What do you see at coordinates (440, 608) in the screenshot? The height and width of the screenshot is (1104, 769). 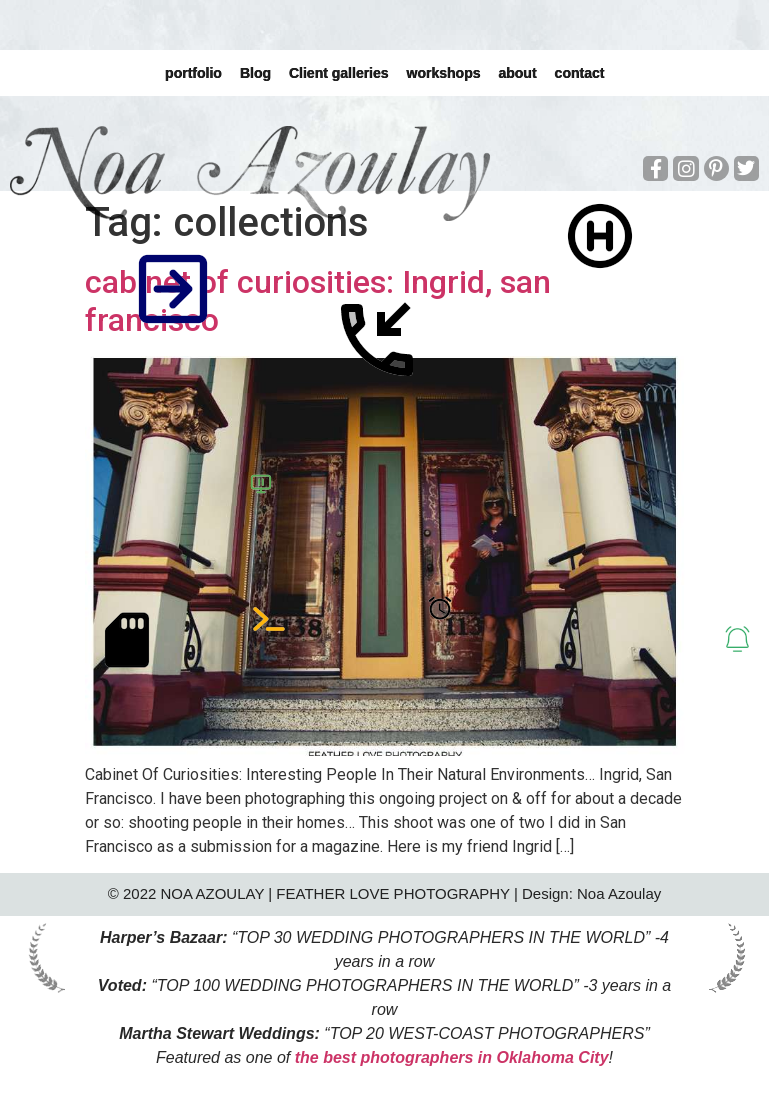 I see `view and manage alarms` at bounding box center [440, 608].